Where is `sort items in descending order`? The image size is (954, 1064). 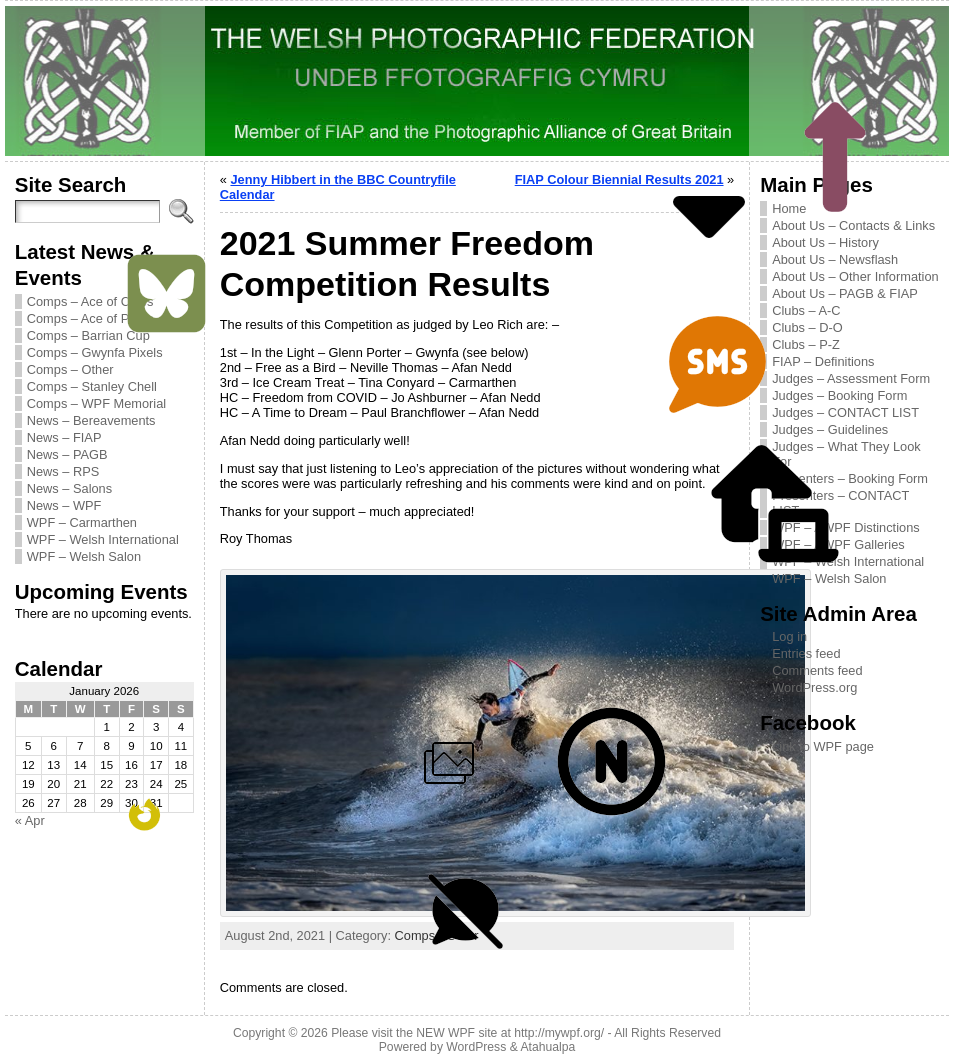 sort items in descending order is located at coordinates (709, 190).